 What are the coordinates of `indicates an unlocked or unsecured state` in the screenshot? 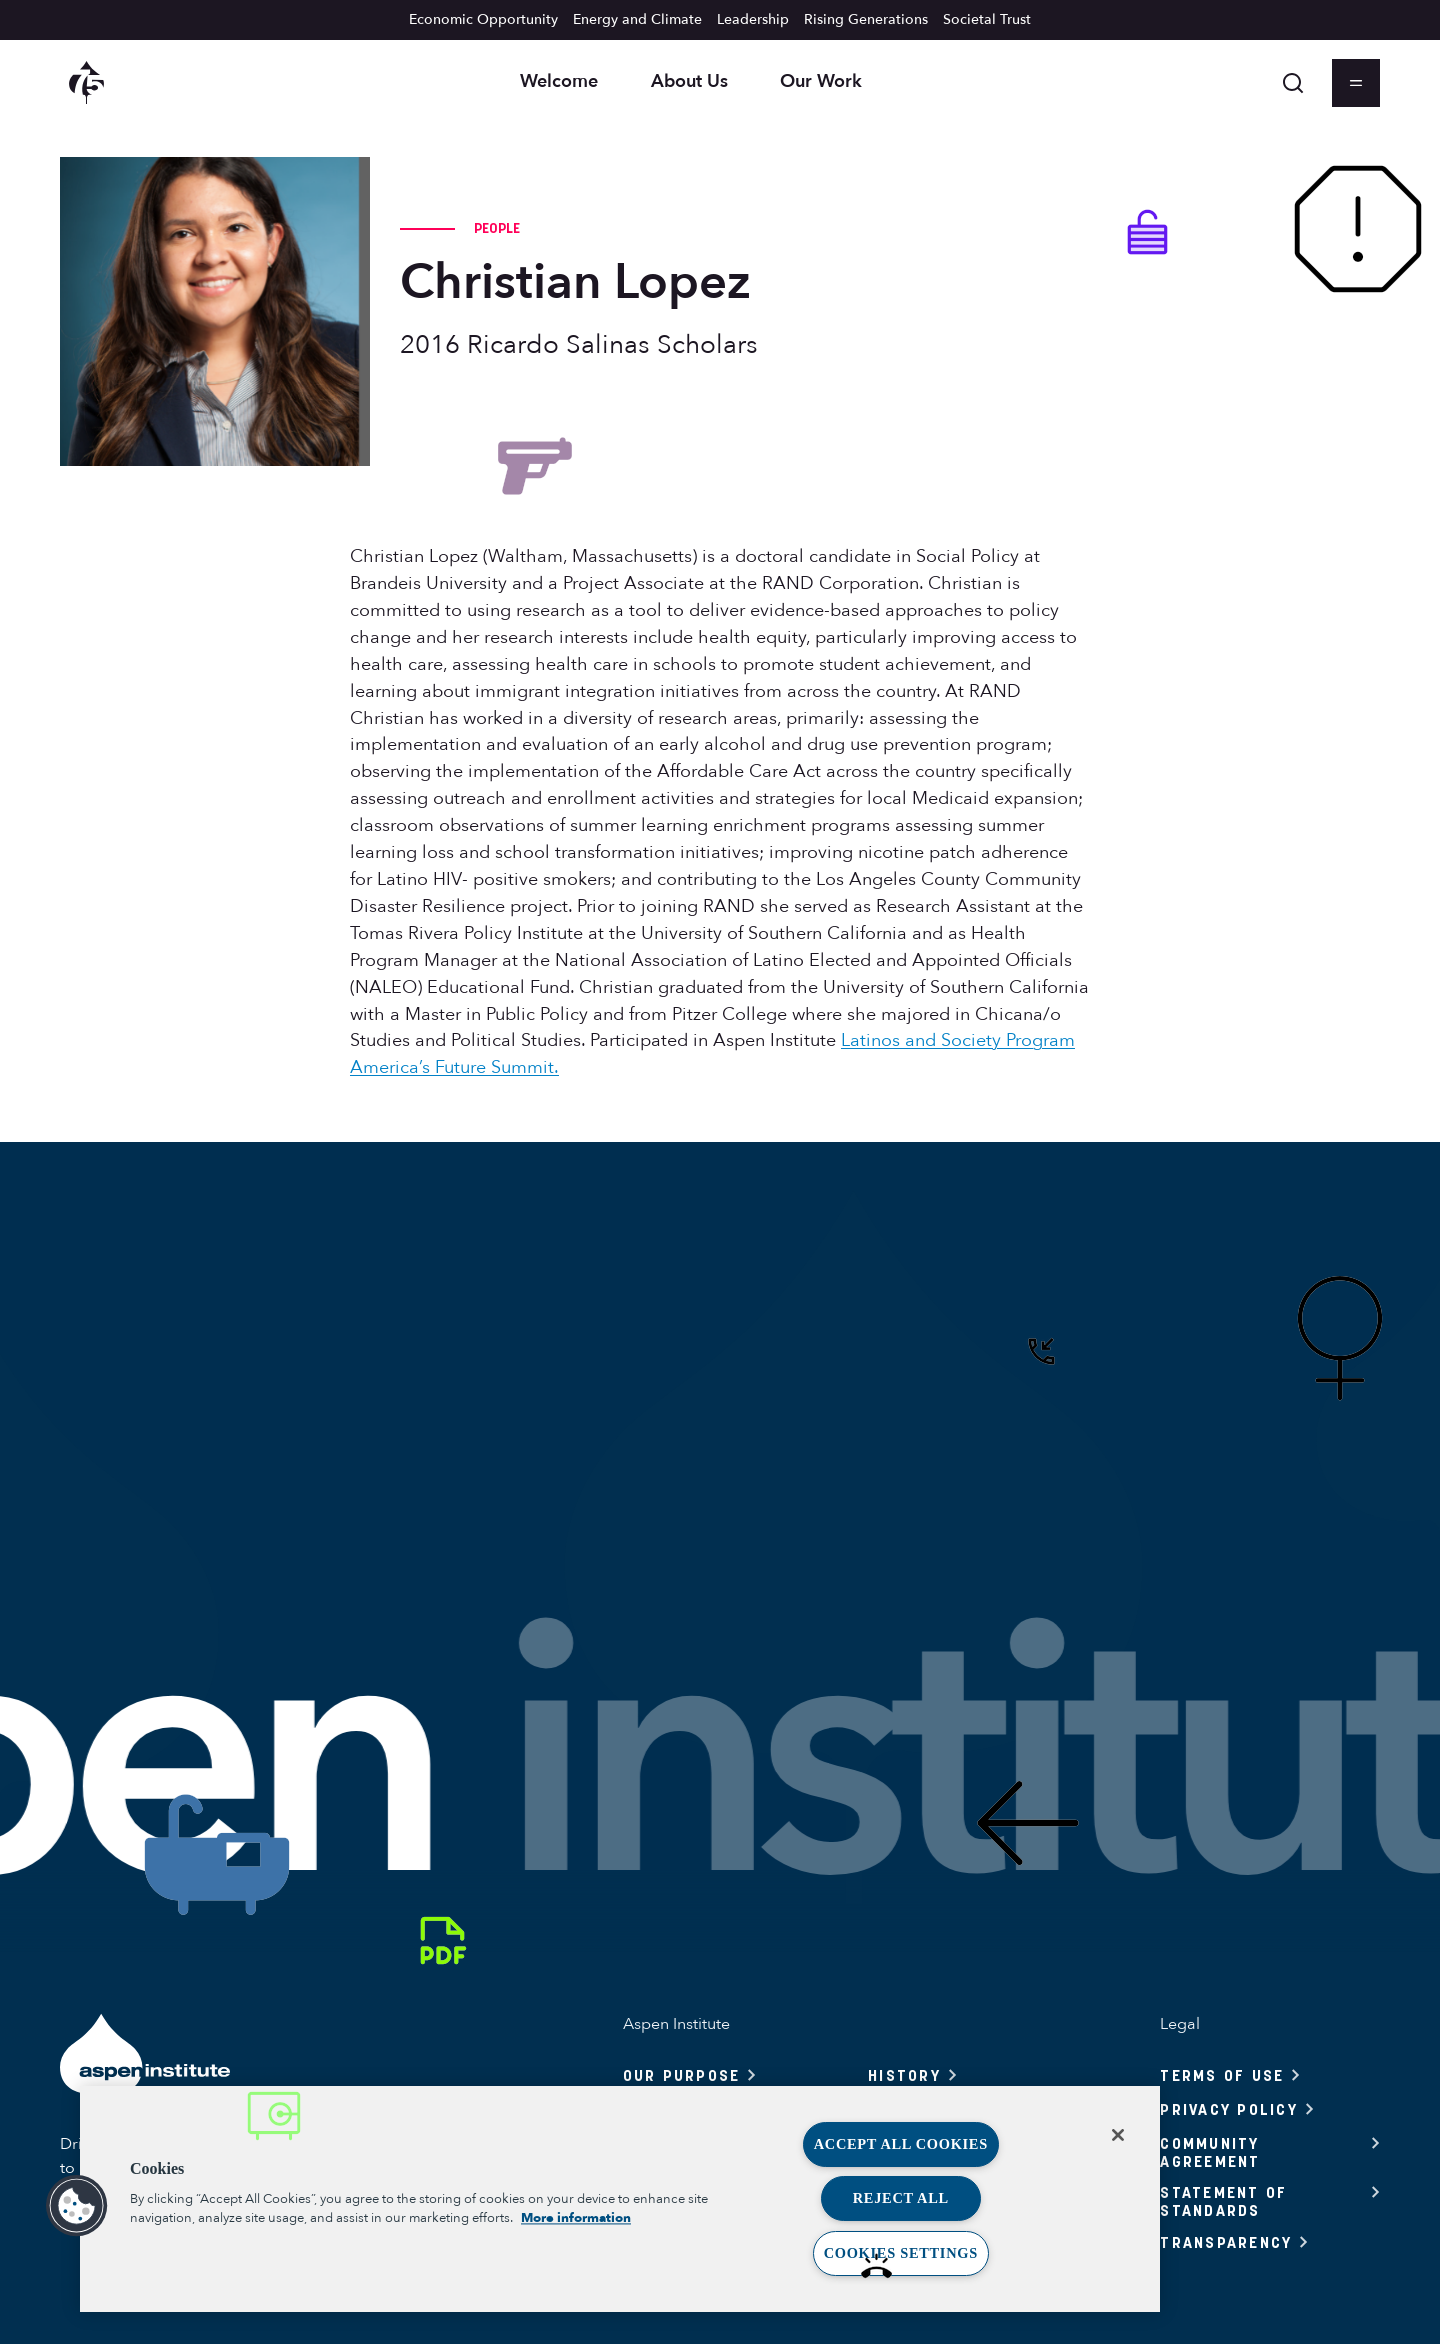 It's located at (1147, 234).